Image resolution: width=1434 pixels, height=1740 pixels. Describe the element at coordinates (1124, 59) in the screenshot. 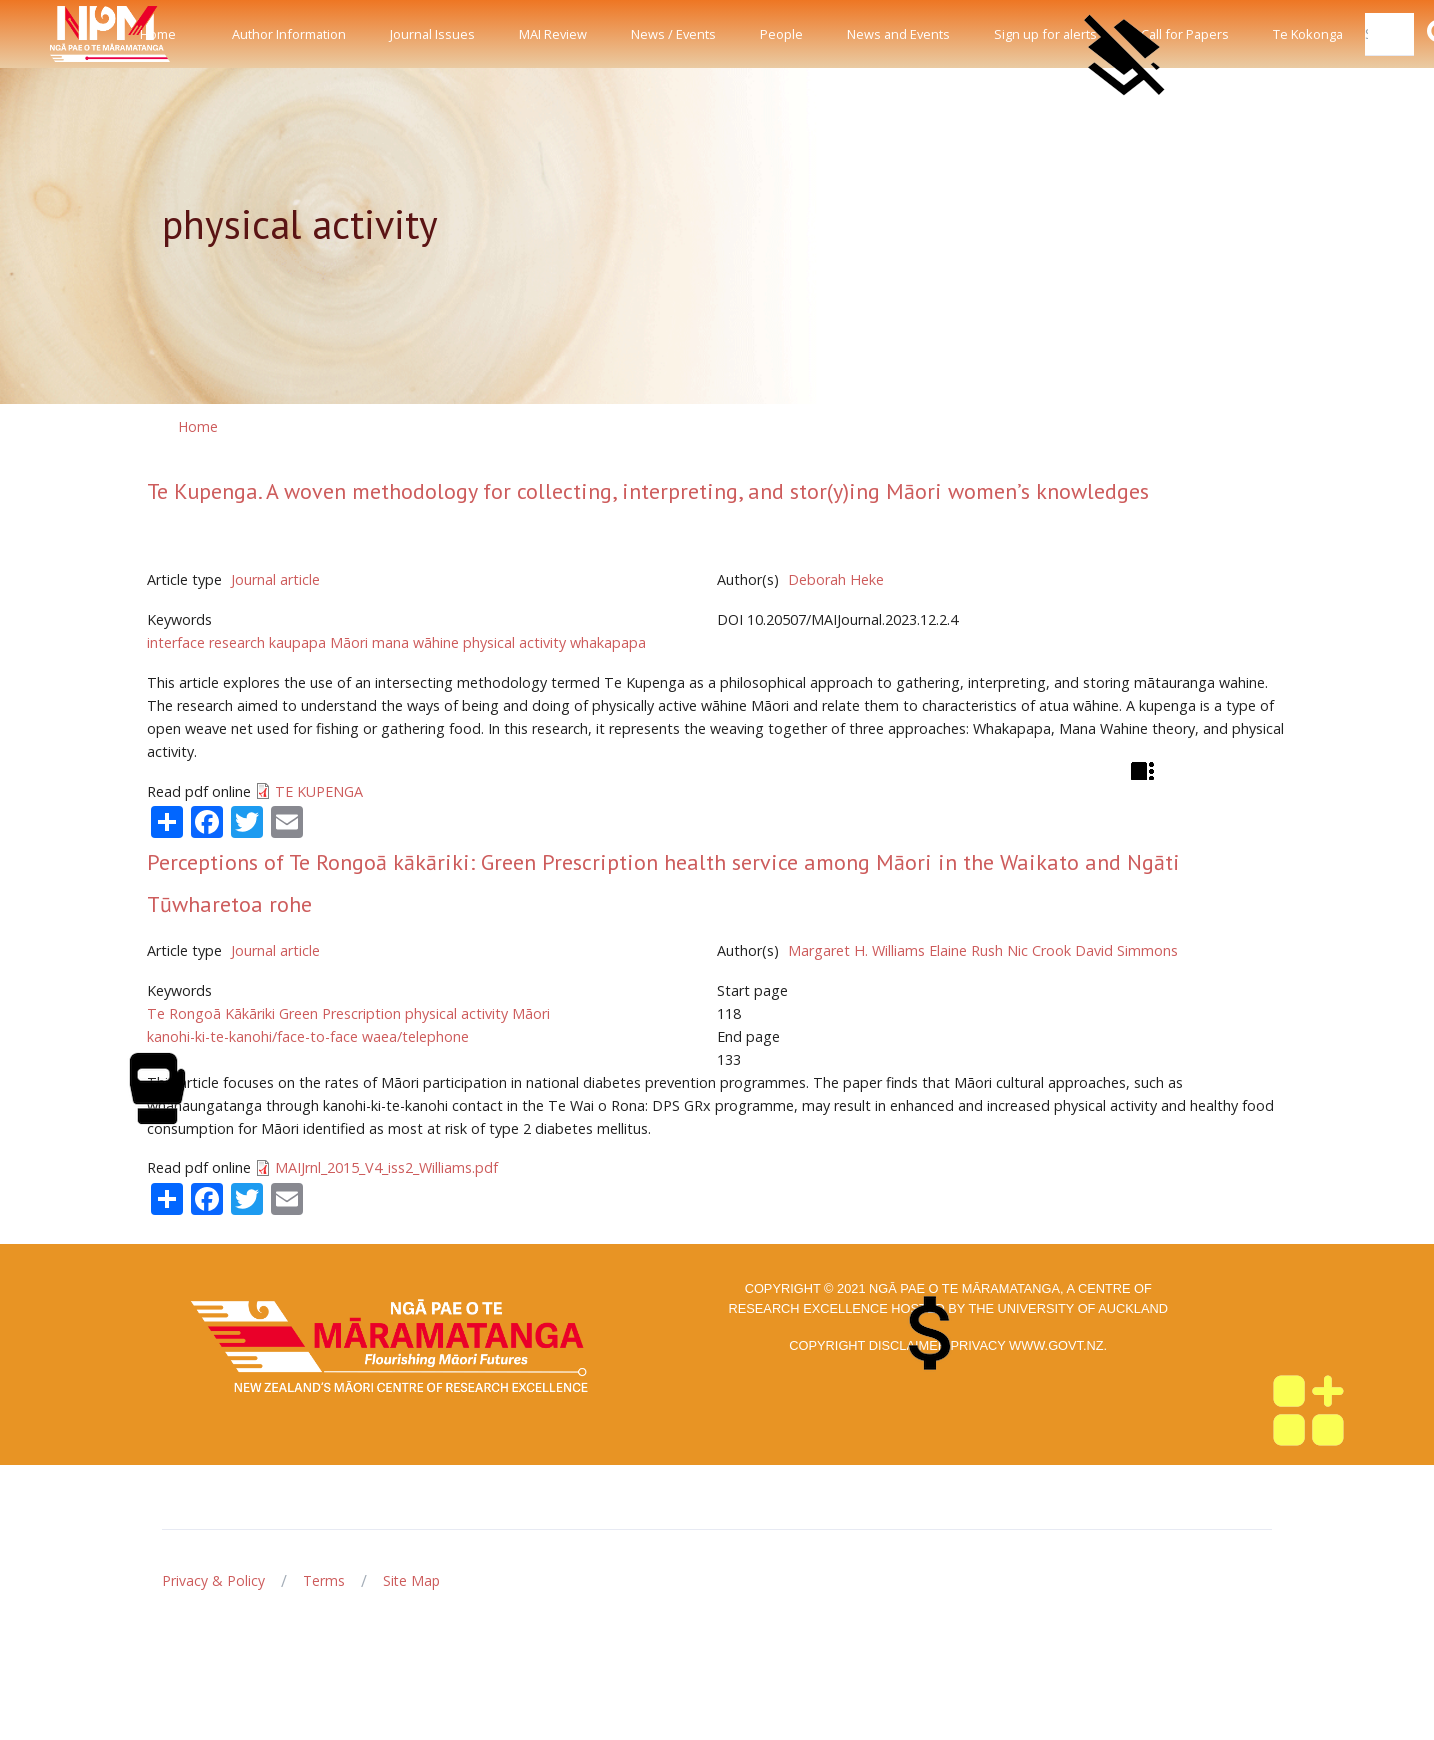

I see `clear all map layers` at that location.